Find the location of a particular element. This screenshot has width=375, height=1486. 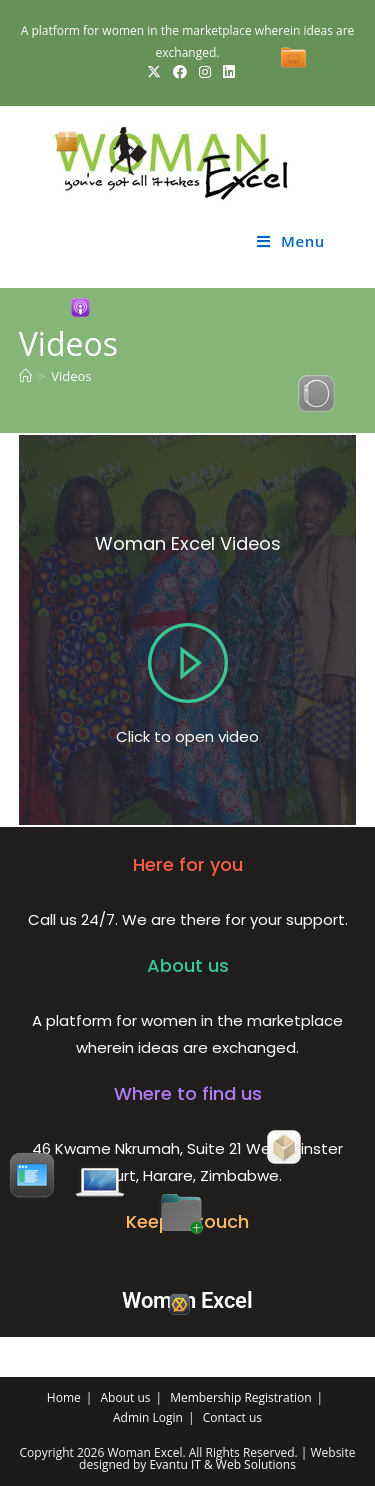

open desktop folder is located at coordinates (293, 57).